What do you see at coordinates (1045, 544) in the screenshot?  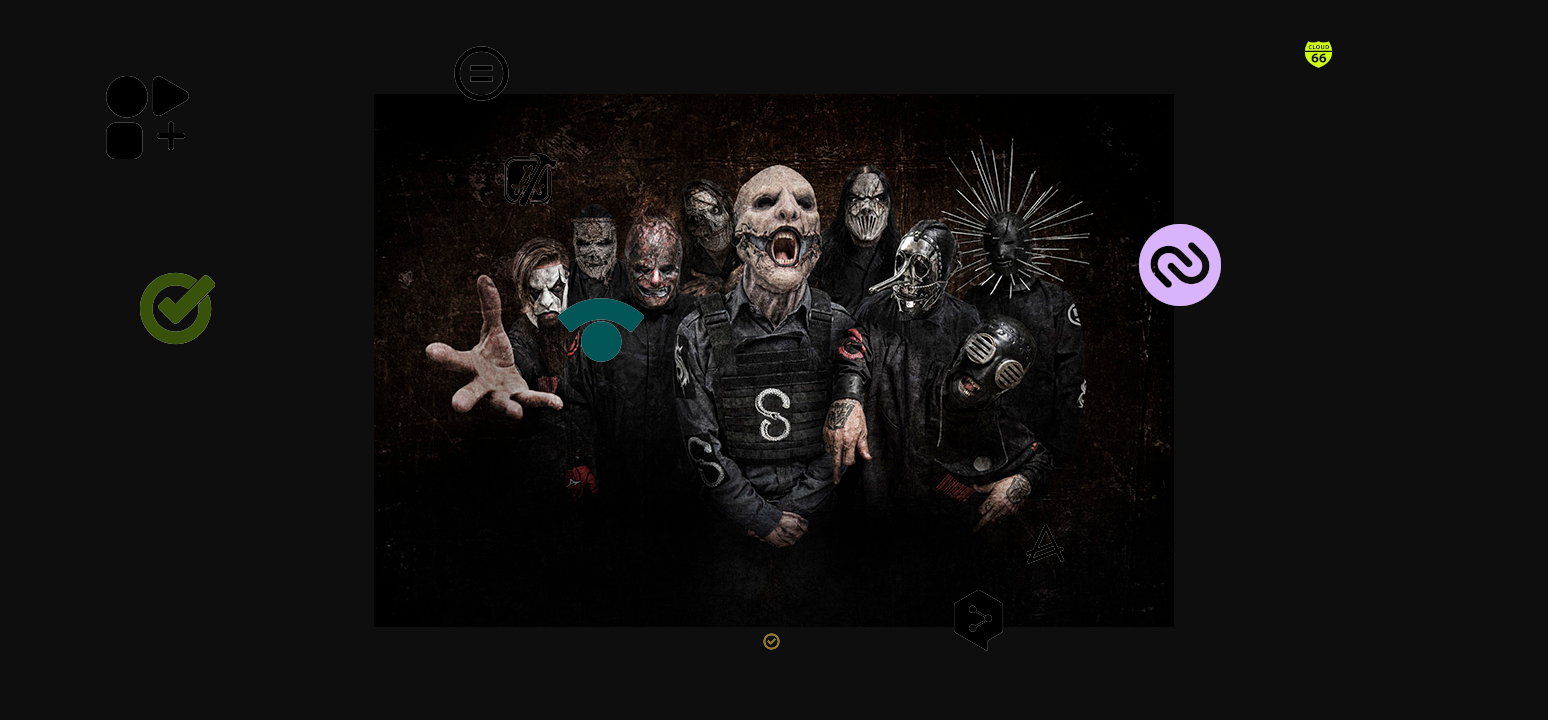 I see `open the Actual Budget app` at bounding box center [1045, 544].